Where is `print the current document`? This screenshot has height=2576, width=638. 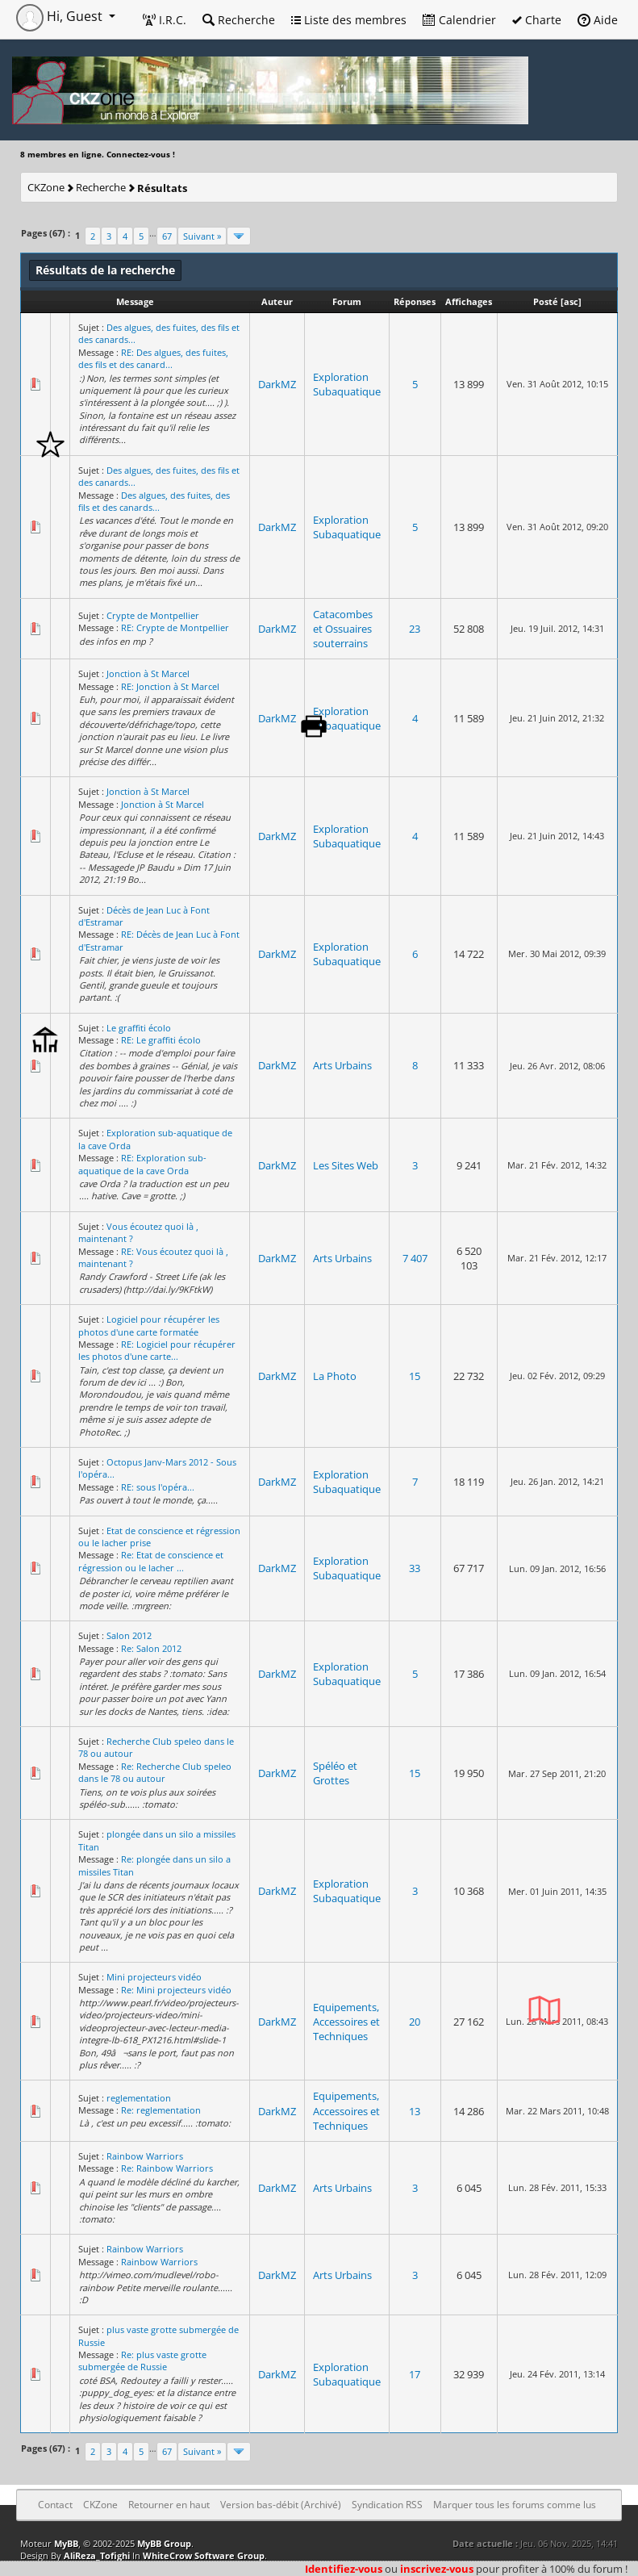 print the current document is located at coordinates (314, 726).